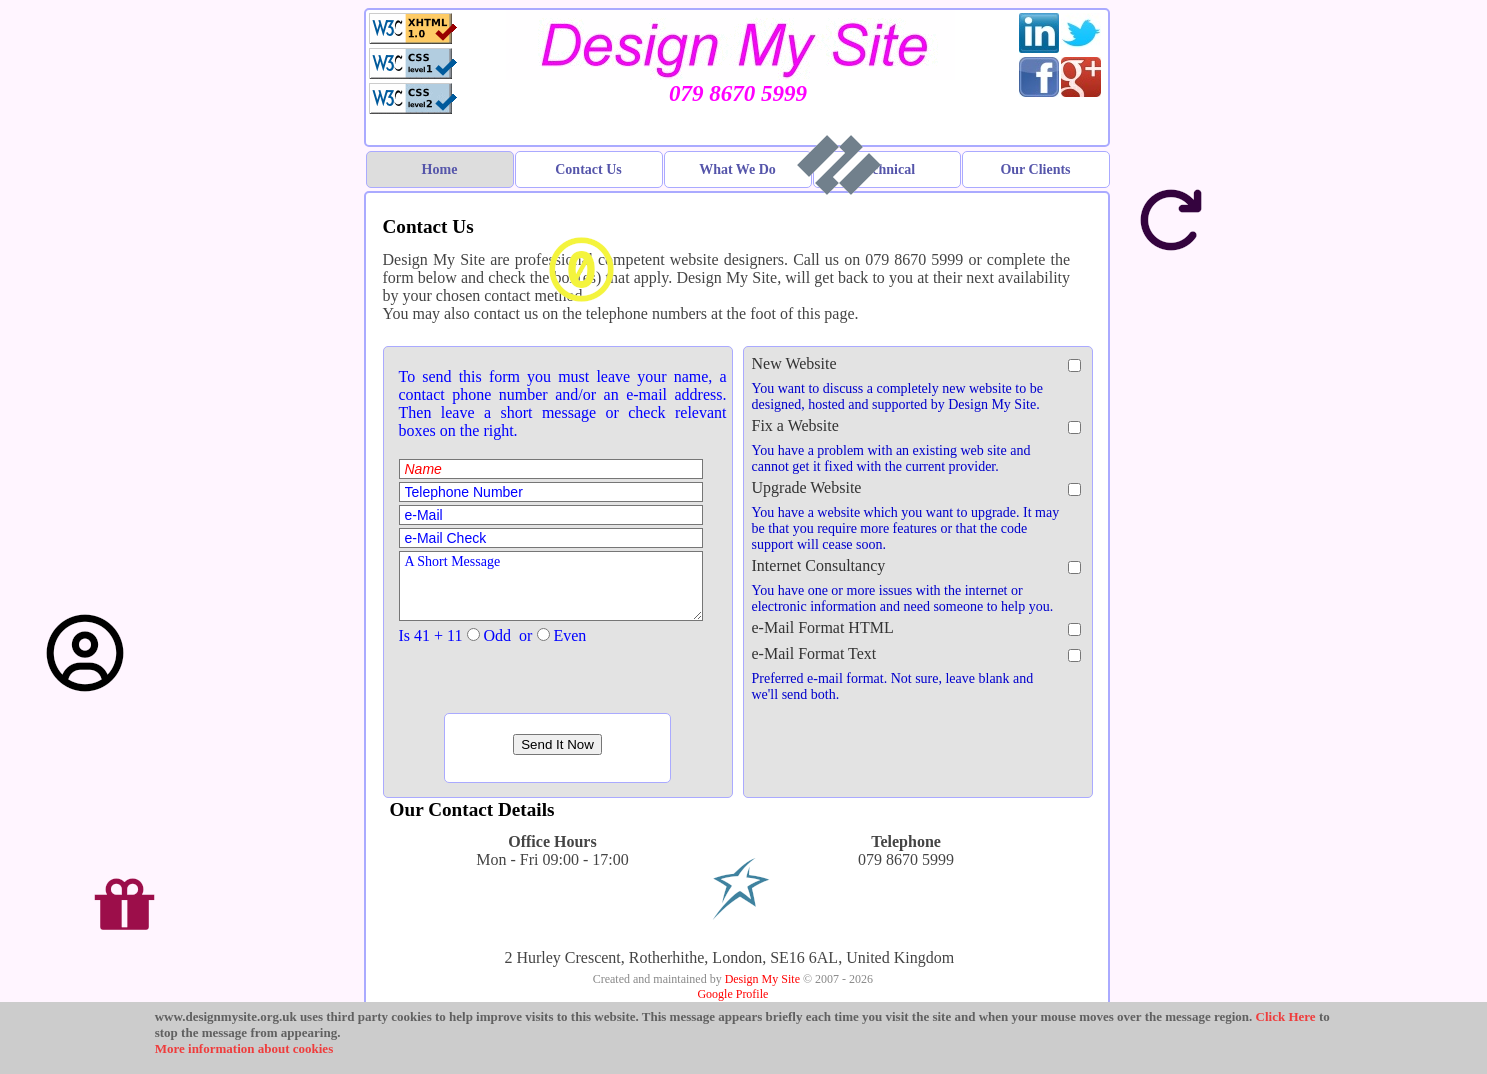  Describe the element at coordinates (839, 165) in the screenshot. I see `palo alto networks company logo` at that location.